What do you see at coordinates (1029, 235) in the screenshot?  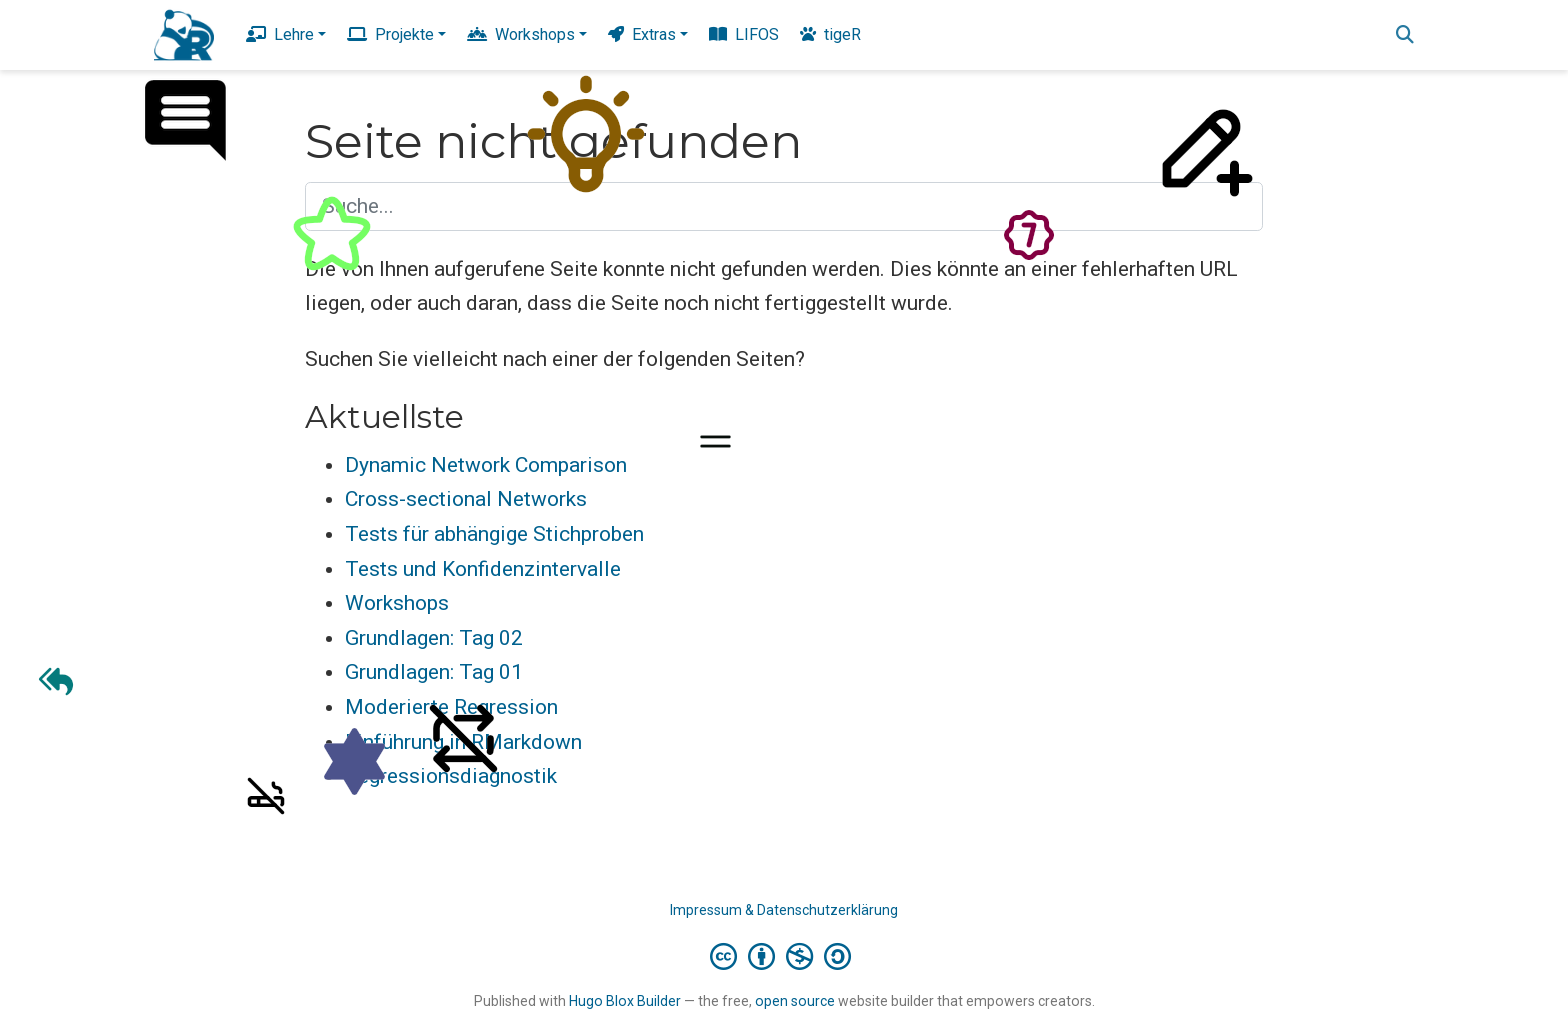 I see `indicates rank or position number 7` at bounding box center [1029, 235].